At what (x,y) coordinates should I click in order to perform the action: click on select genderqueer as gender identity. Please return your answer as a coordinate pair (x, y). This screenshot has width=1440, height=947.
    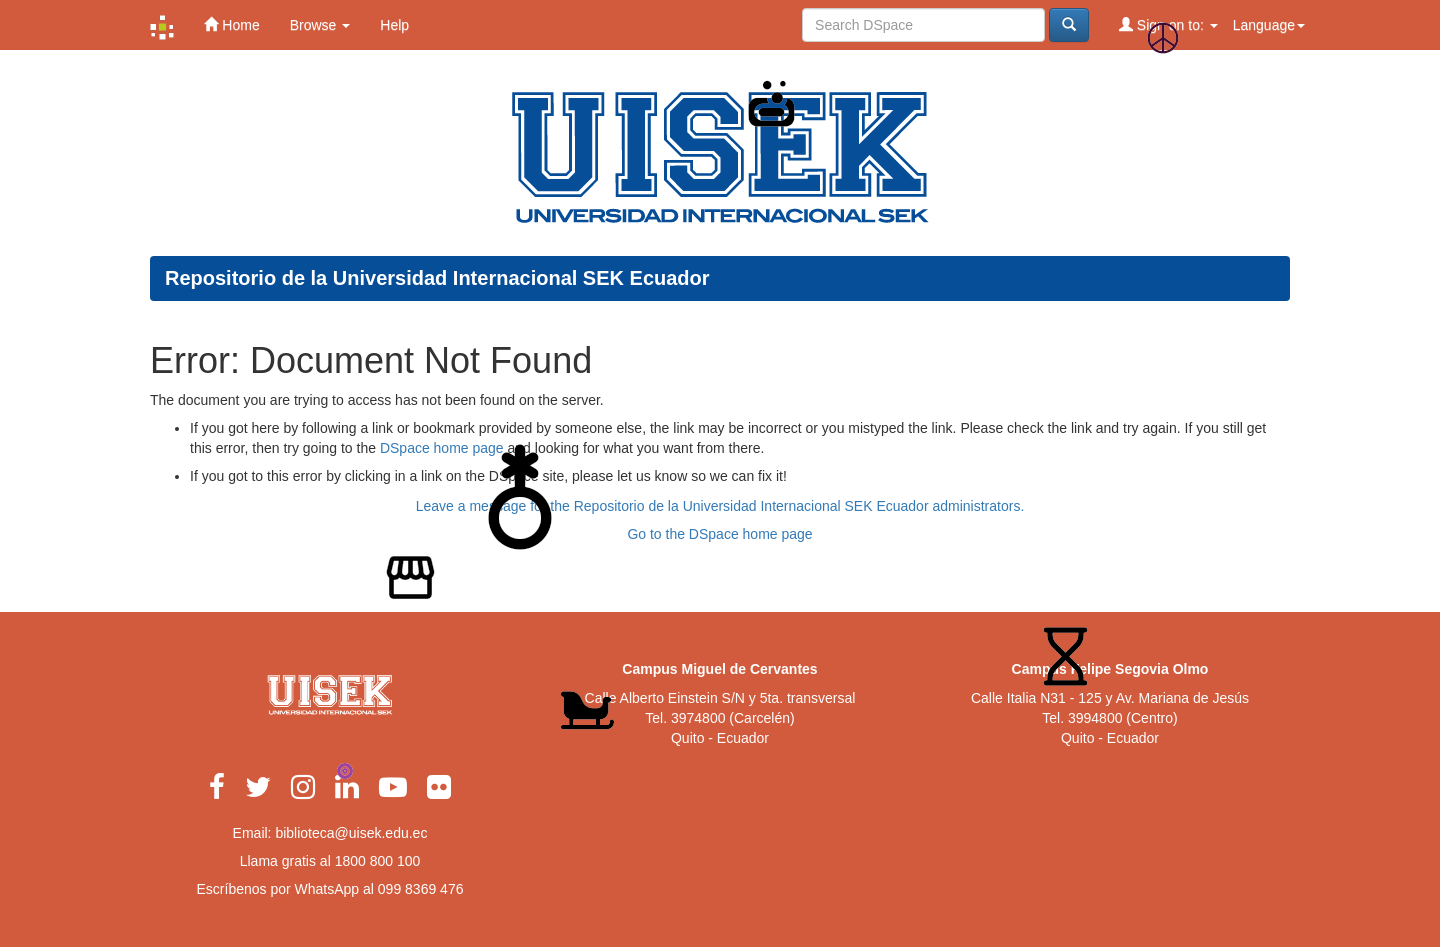
    Looking at the image, I should click on (520, 497).